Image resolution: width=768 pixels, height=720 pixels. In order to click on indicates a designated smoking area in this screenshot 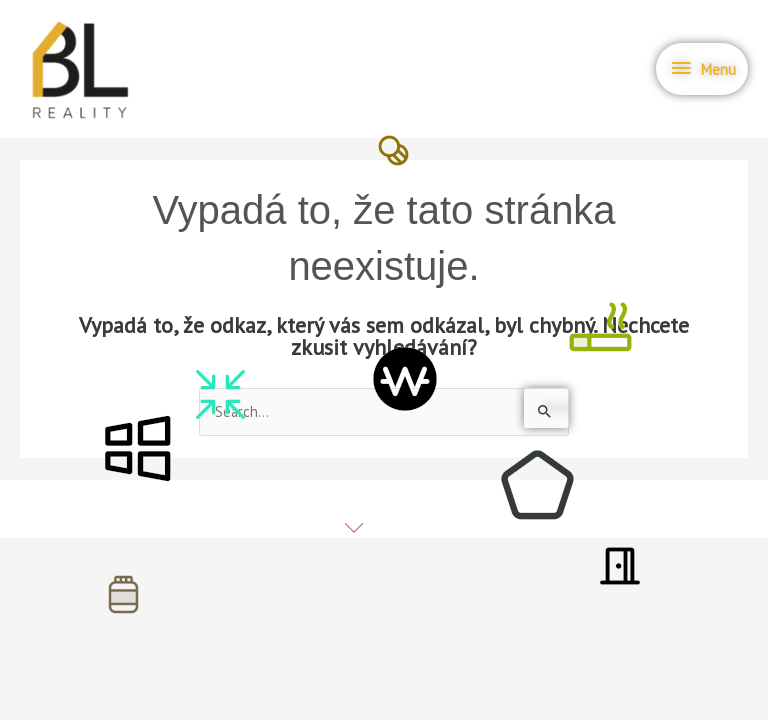, I will do `click(600, 333)`.